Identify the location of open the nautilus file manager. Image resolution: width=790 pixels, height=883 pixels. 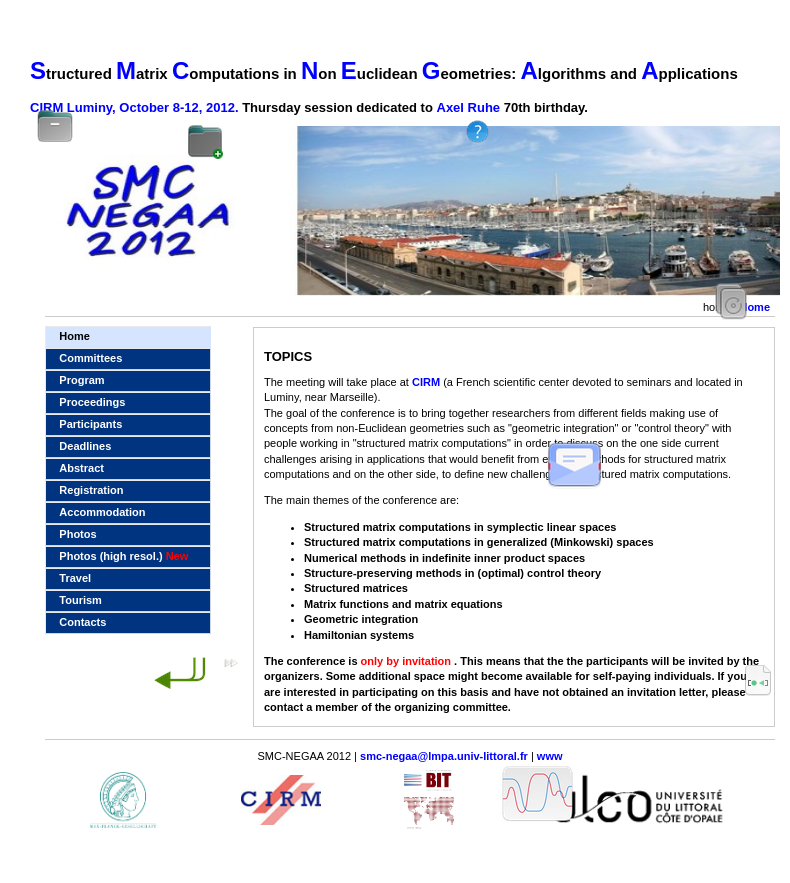
(55, 126).